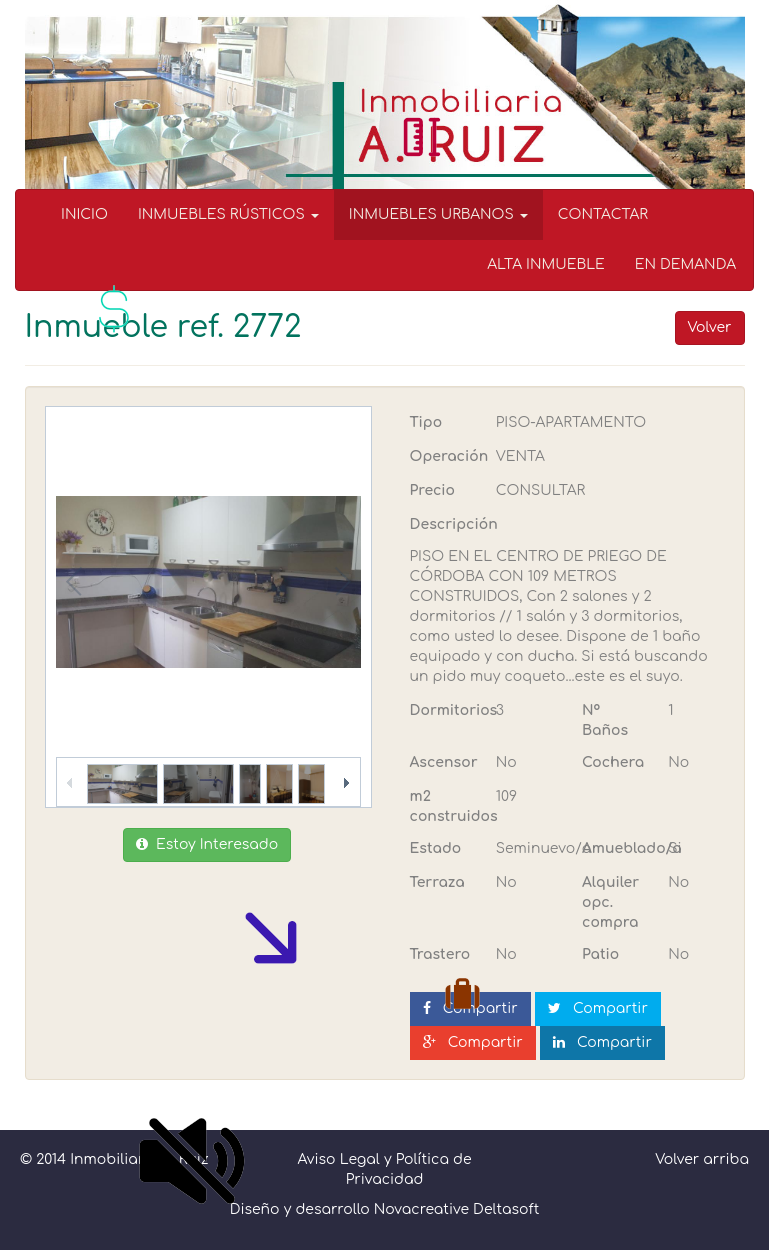  I want to click on navigate to the next item below, so click(271, 938).